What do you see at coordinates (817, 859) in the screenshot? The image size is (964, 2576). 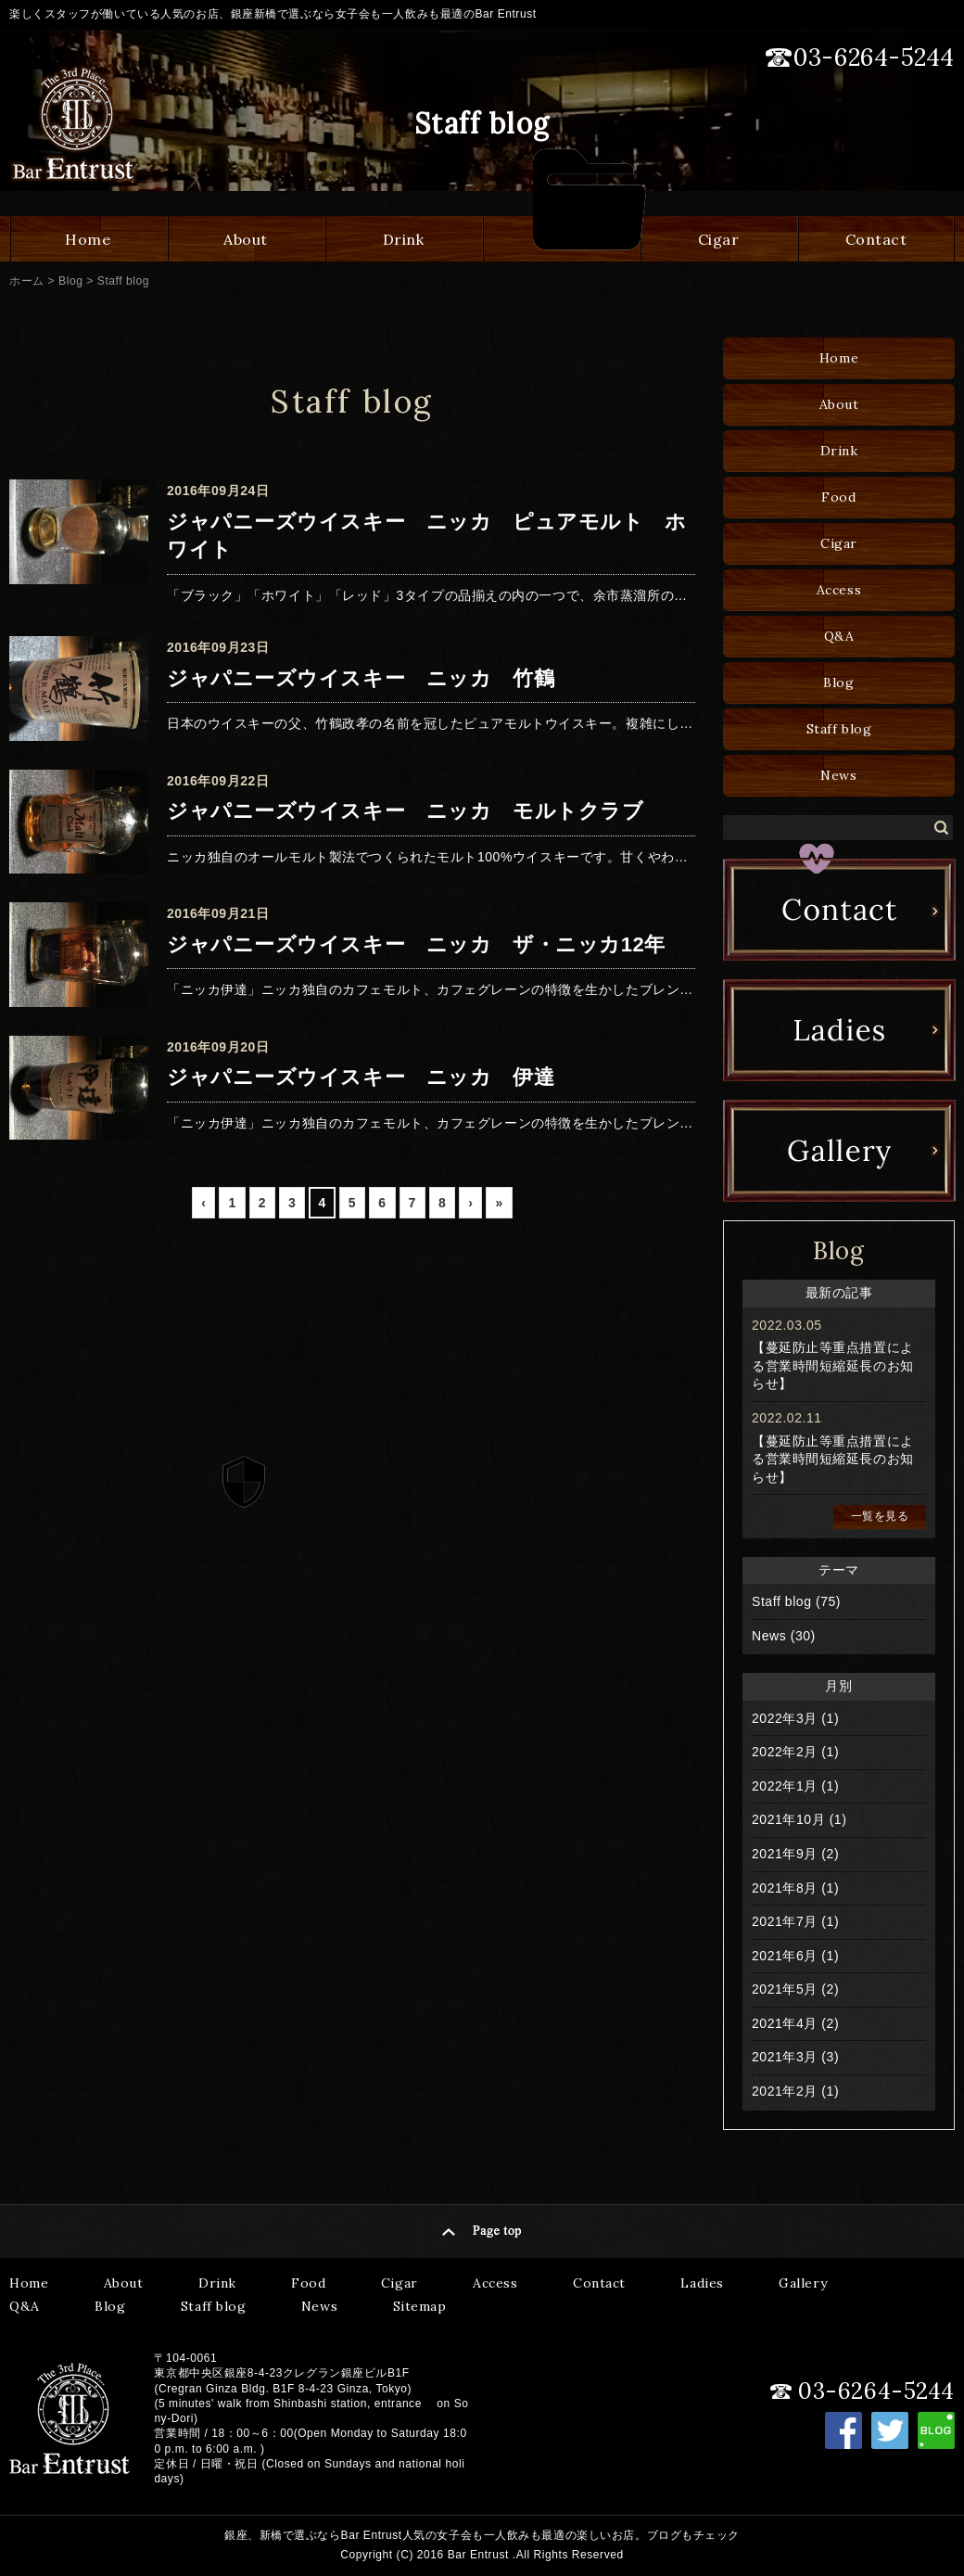 I see `view health or fitness tracking data` at bounding box center [817, 859].